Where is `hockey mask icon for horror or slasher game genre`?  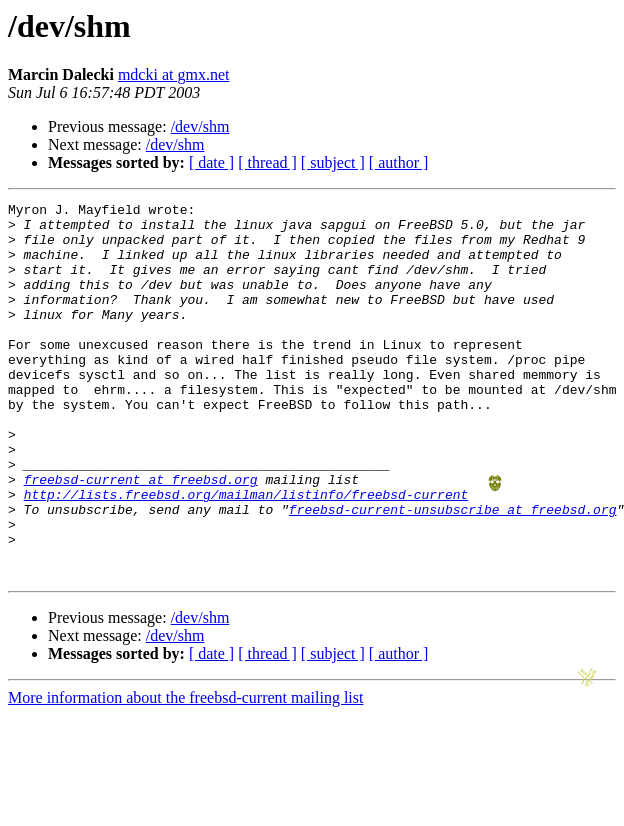 hockey mask icon for horror or slasher game genre is located at coordinates (495, 483).